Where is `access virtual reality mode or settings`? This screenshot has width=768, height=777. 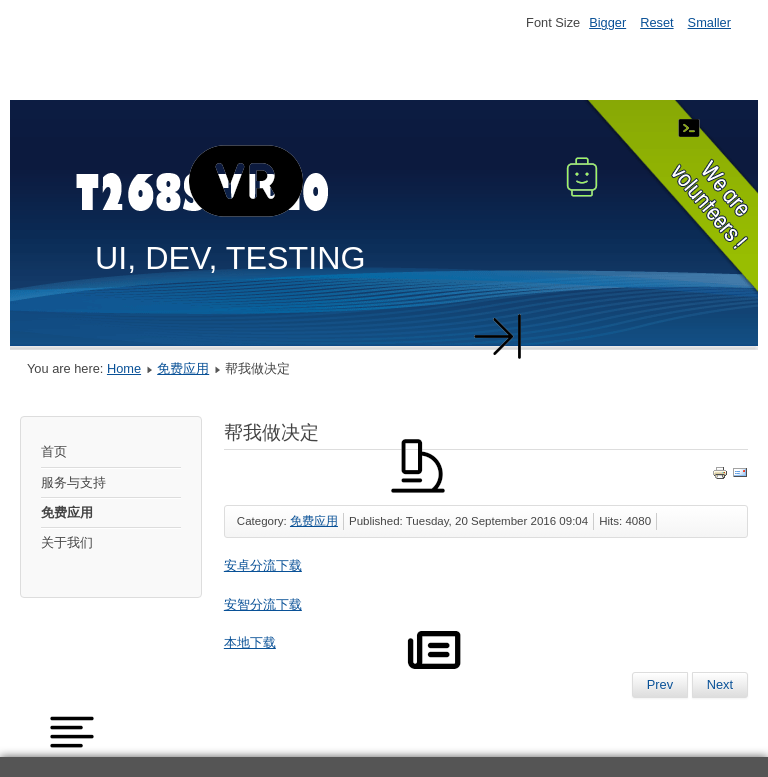
access virtual reality mode or settings is located at coordinates (246, 181).